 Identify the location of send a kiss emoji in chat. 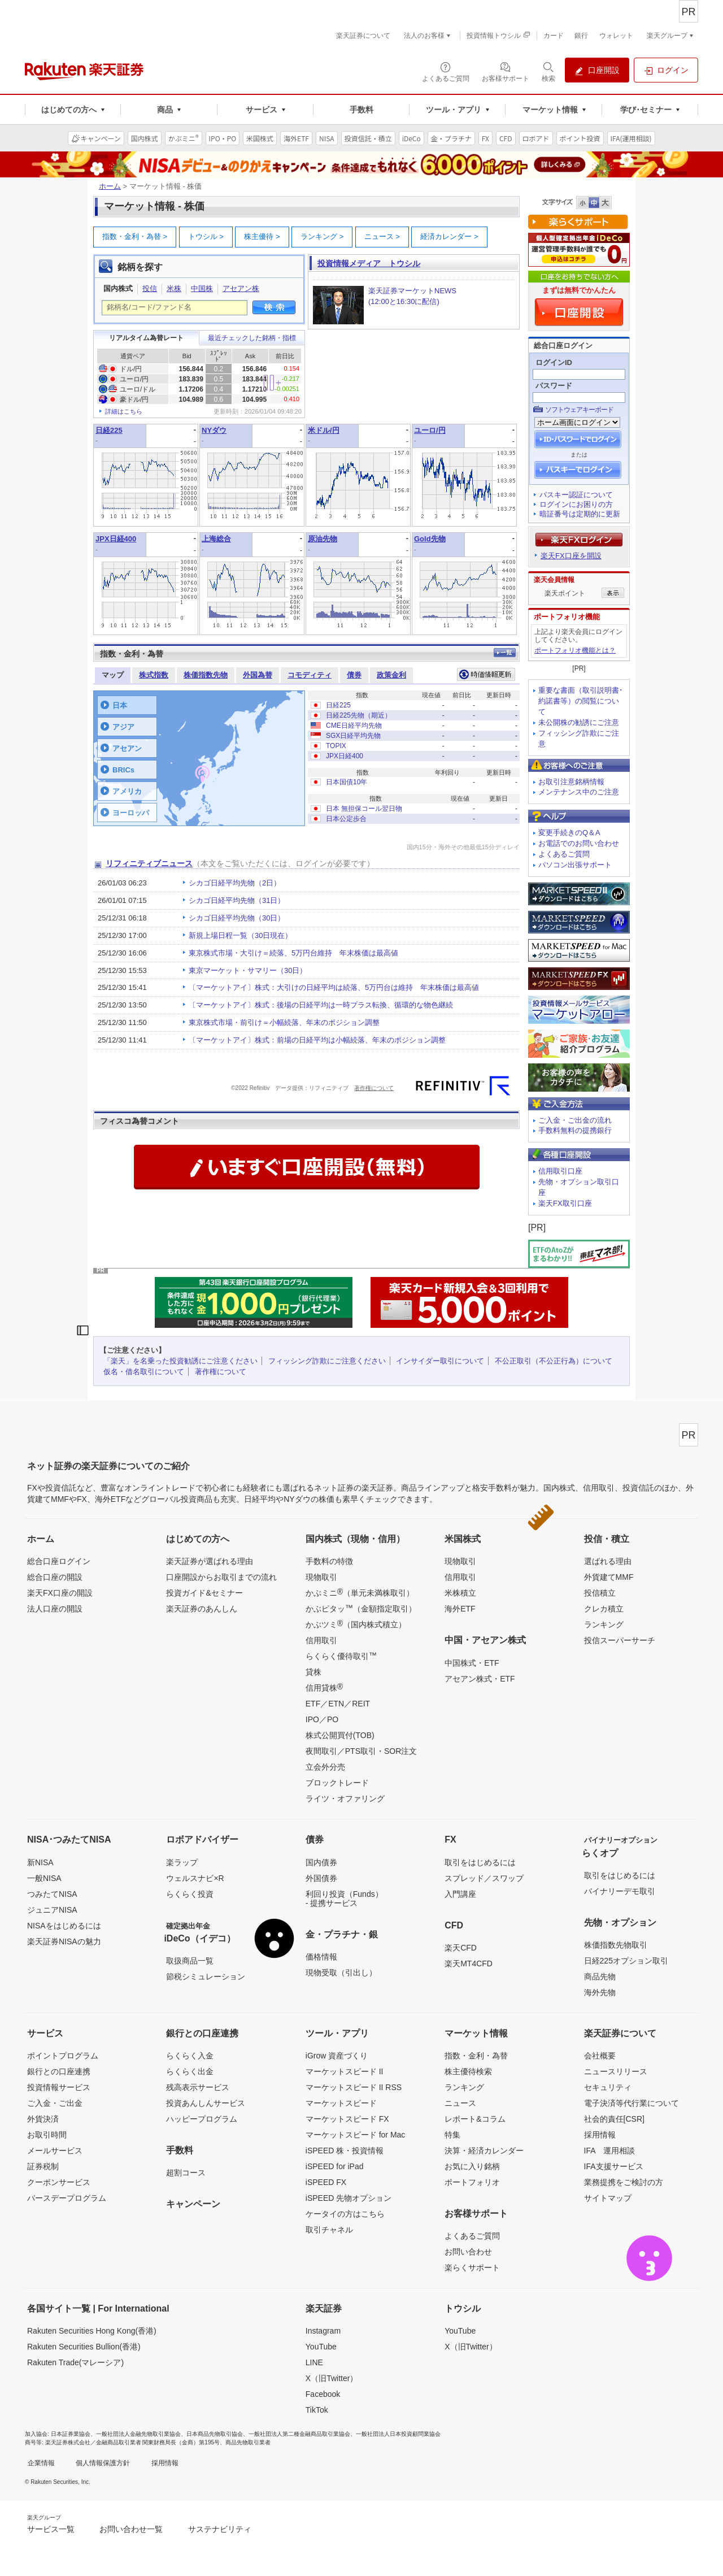
(649, 2258).